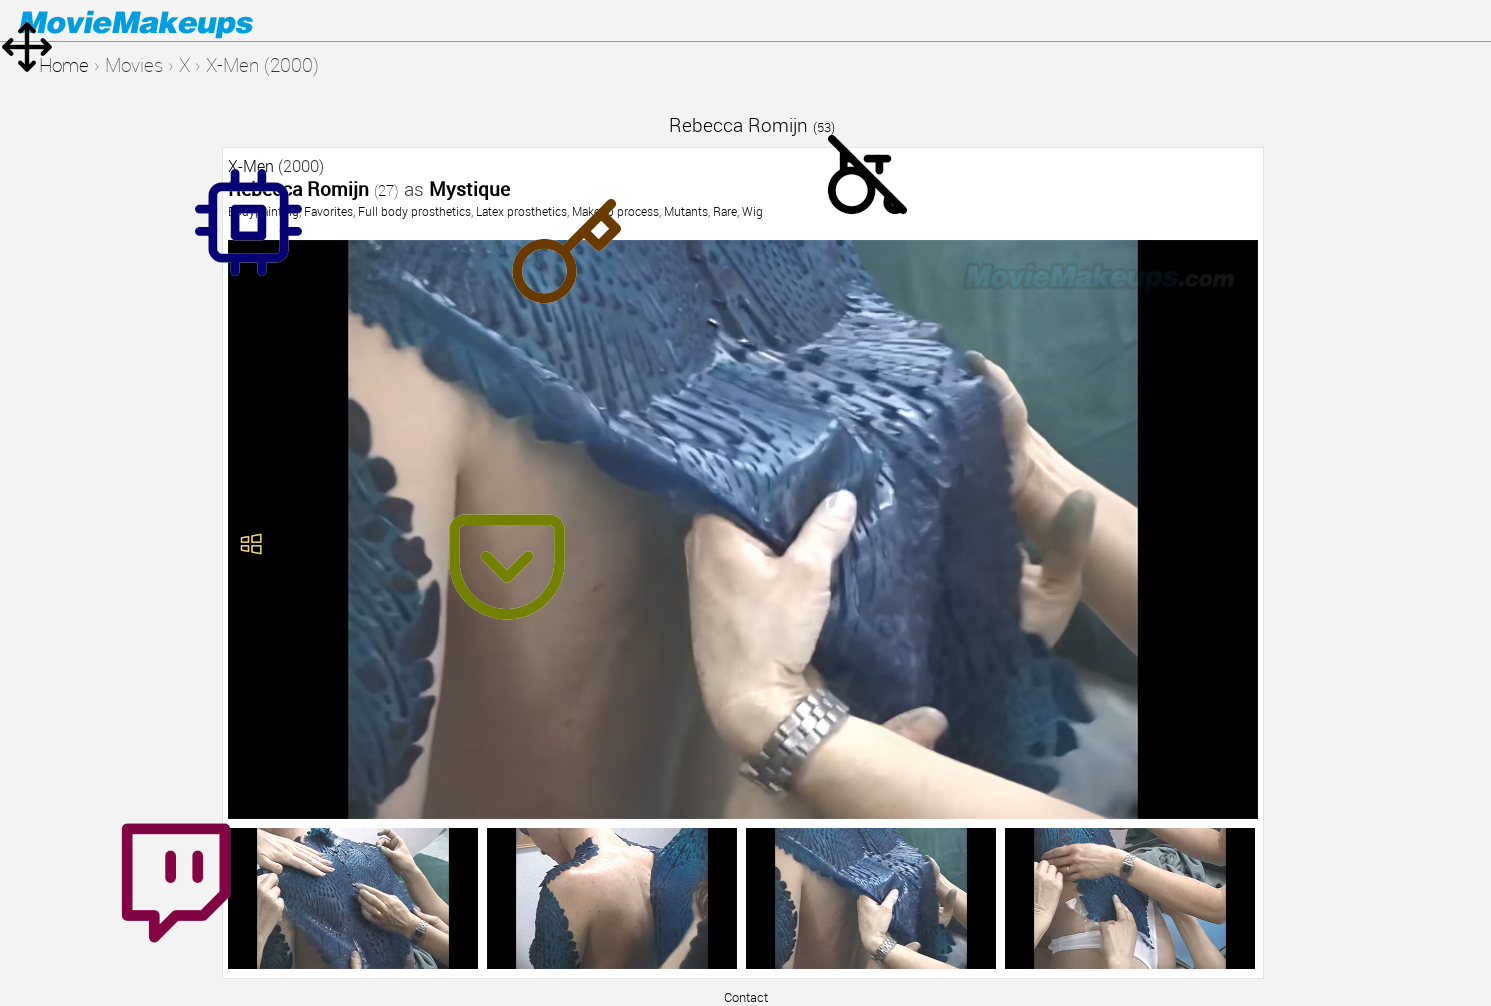  Describe the element at coordinates (27, 47) in the screenshot. I see `move or reposition an element` at that location.